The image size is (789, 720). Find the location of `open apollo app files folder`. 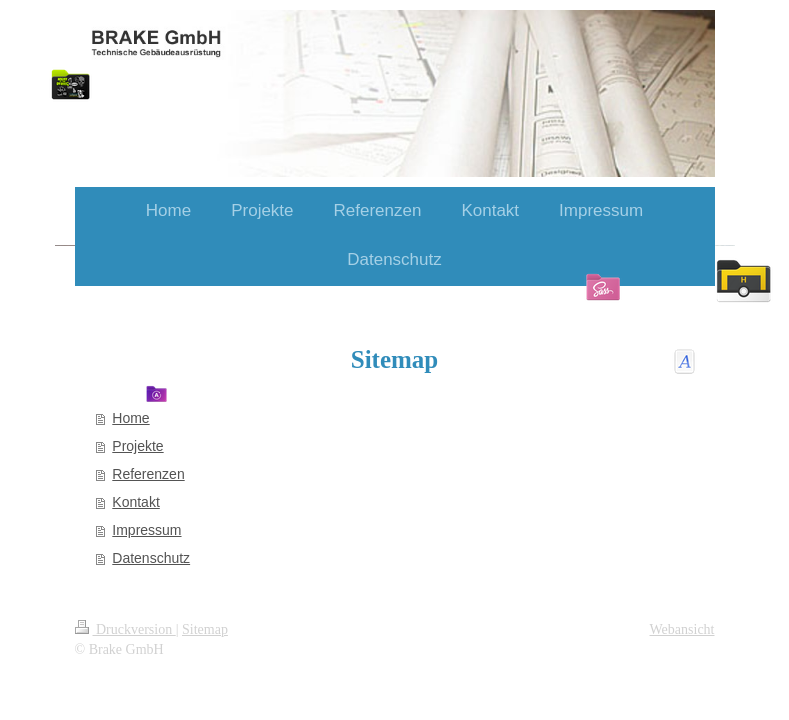

open apollo app files folder is located at coordinates (156, 394).